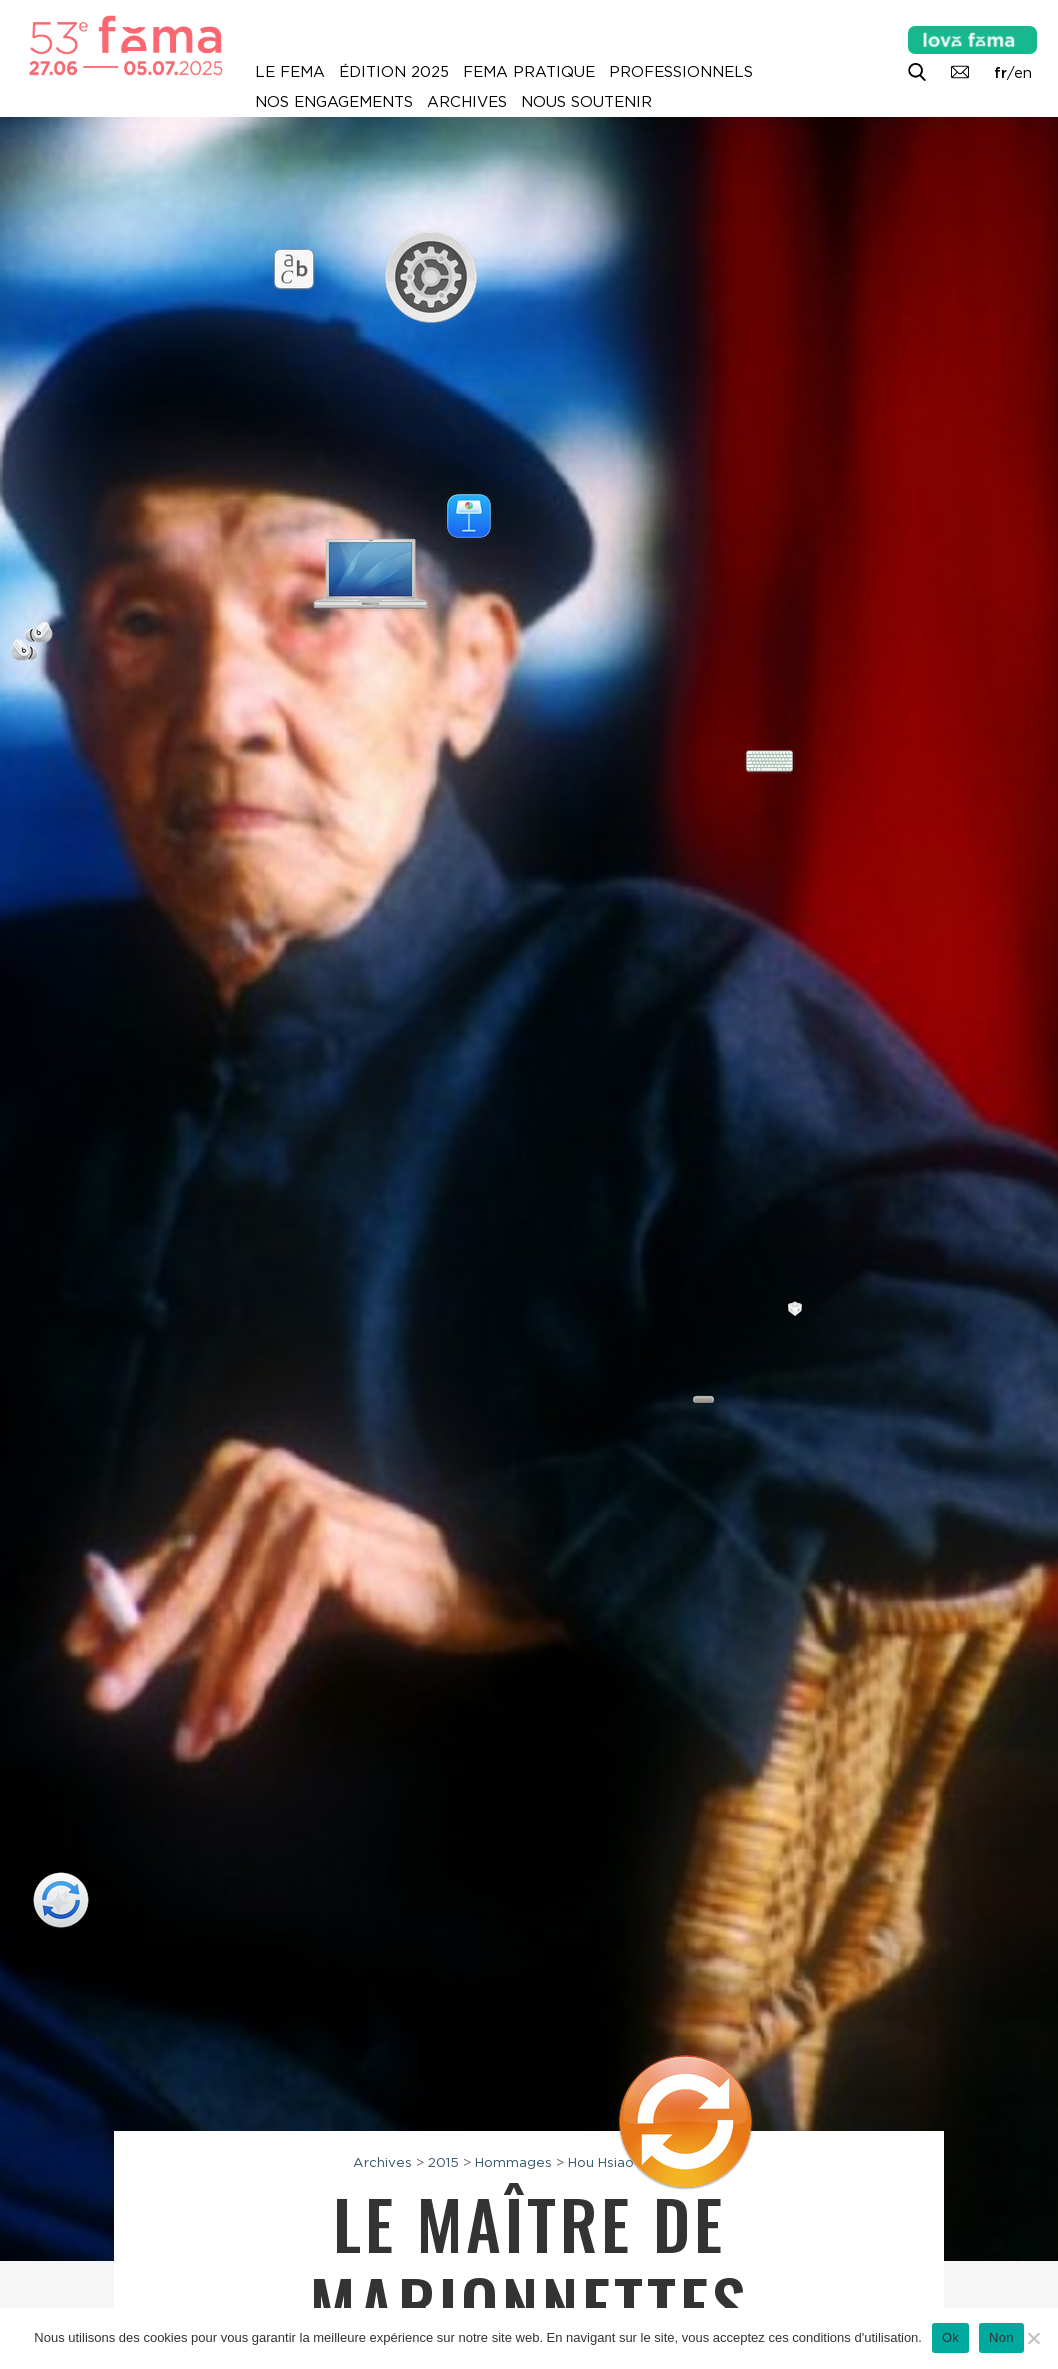 The height and width of the screenshot is (2369, 1058). I want to click on open settings or preferences, so click(431, 277).